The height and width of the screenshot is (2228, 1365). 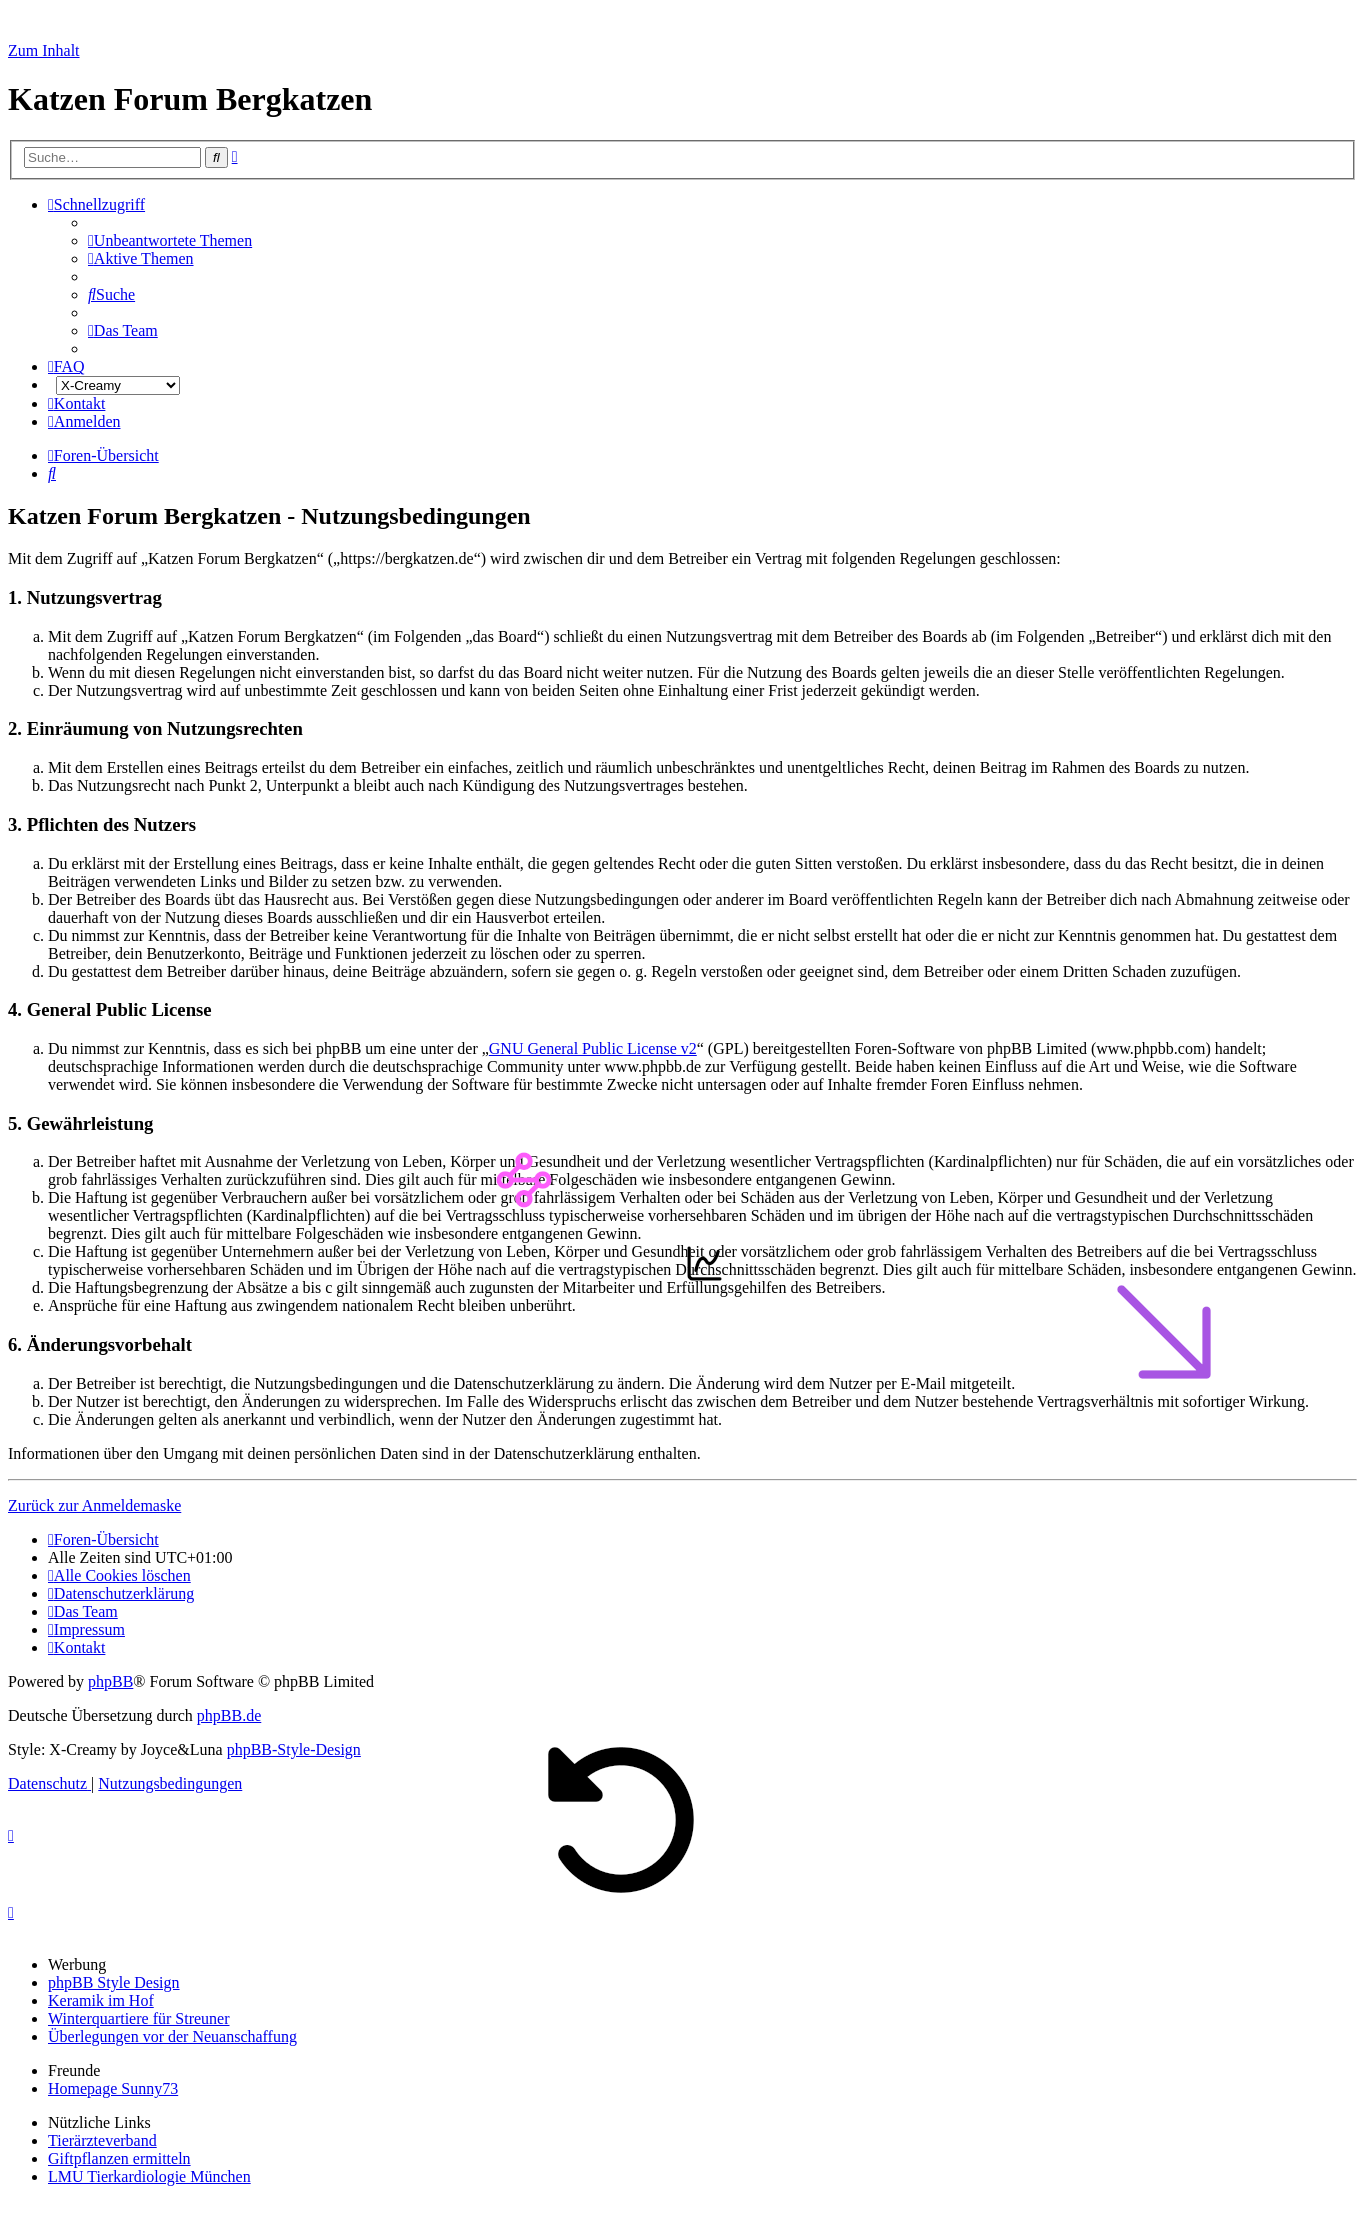 I want to click on view route waypoints or path nodes, so click(x=524, y=1180).